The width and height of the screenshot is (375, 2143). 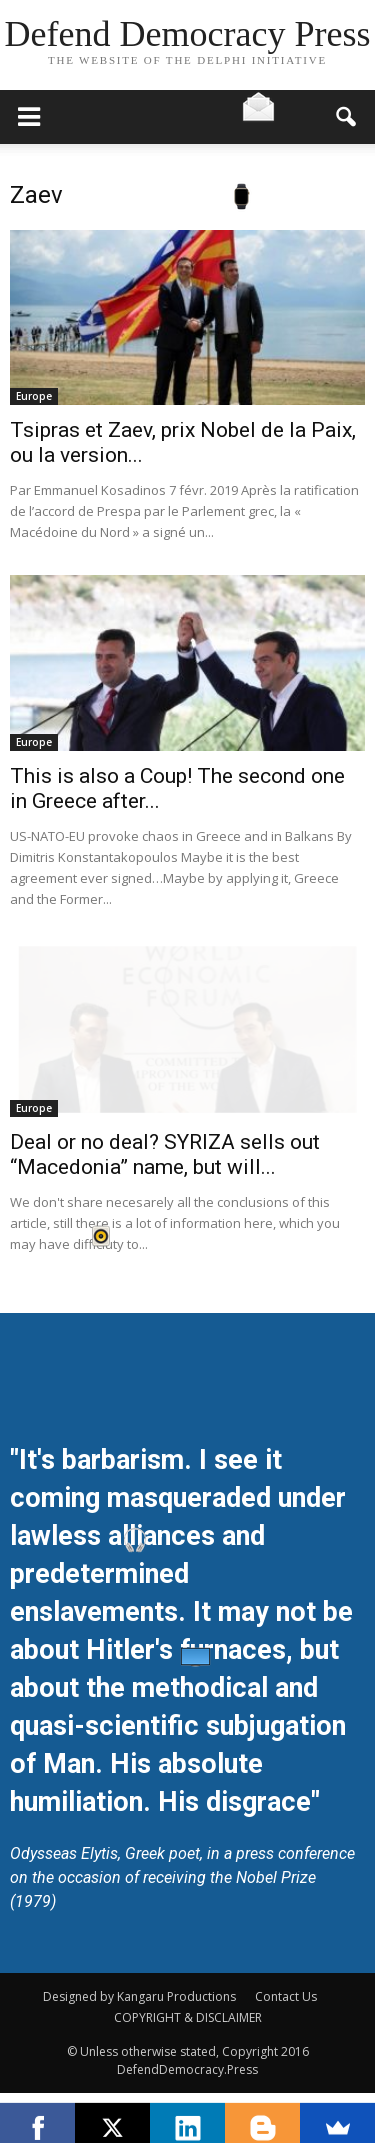 I want to click on open mail or email application, so click(x=258, y=107).